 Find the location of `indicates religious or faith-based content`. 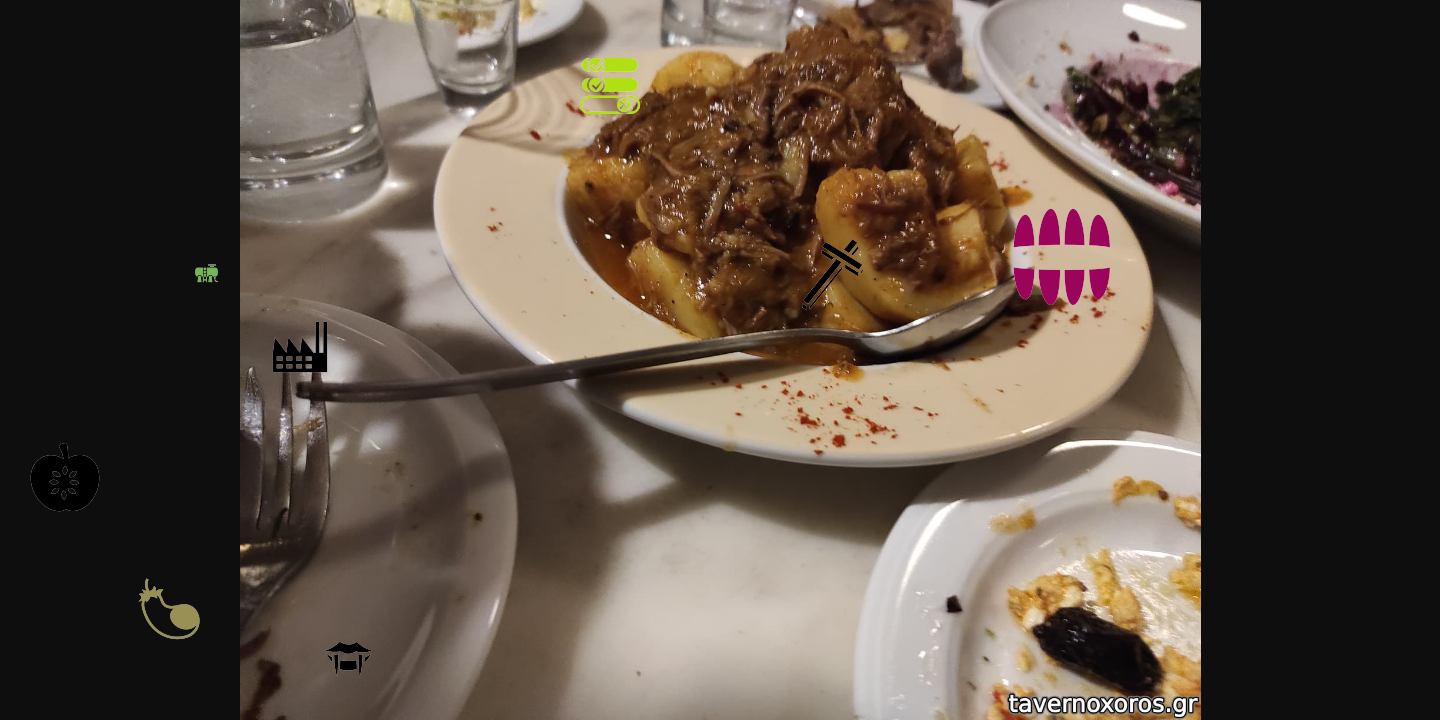

indicates religious or faith-based content is located at coordinates (835, 274).